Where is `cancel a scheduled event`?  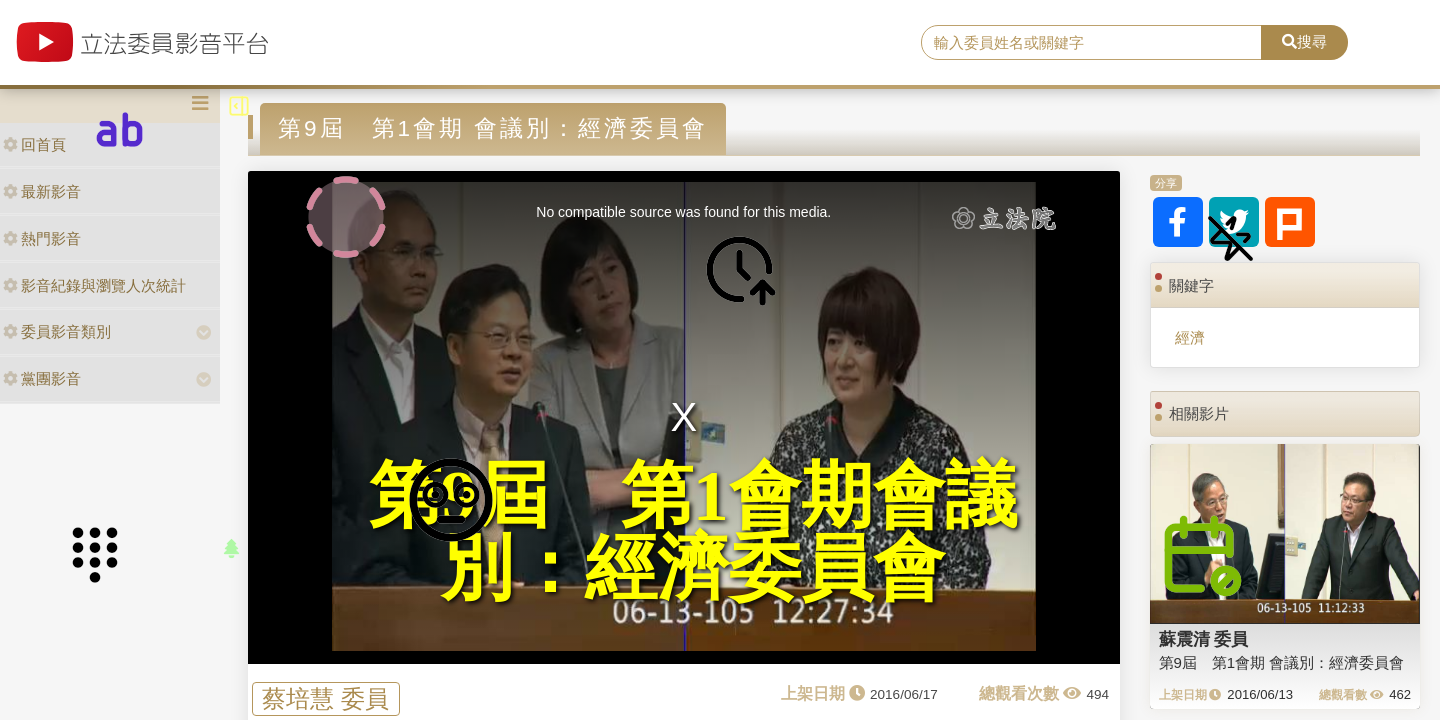 cancel a scheduled event is located at coordinates (1199, 554).